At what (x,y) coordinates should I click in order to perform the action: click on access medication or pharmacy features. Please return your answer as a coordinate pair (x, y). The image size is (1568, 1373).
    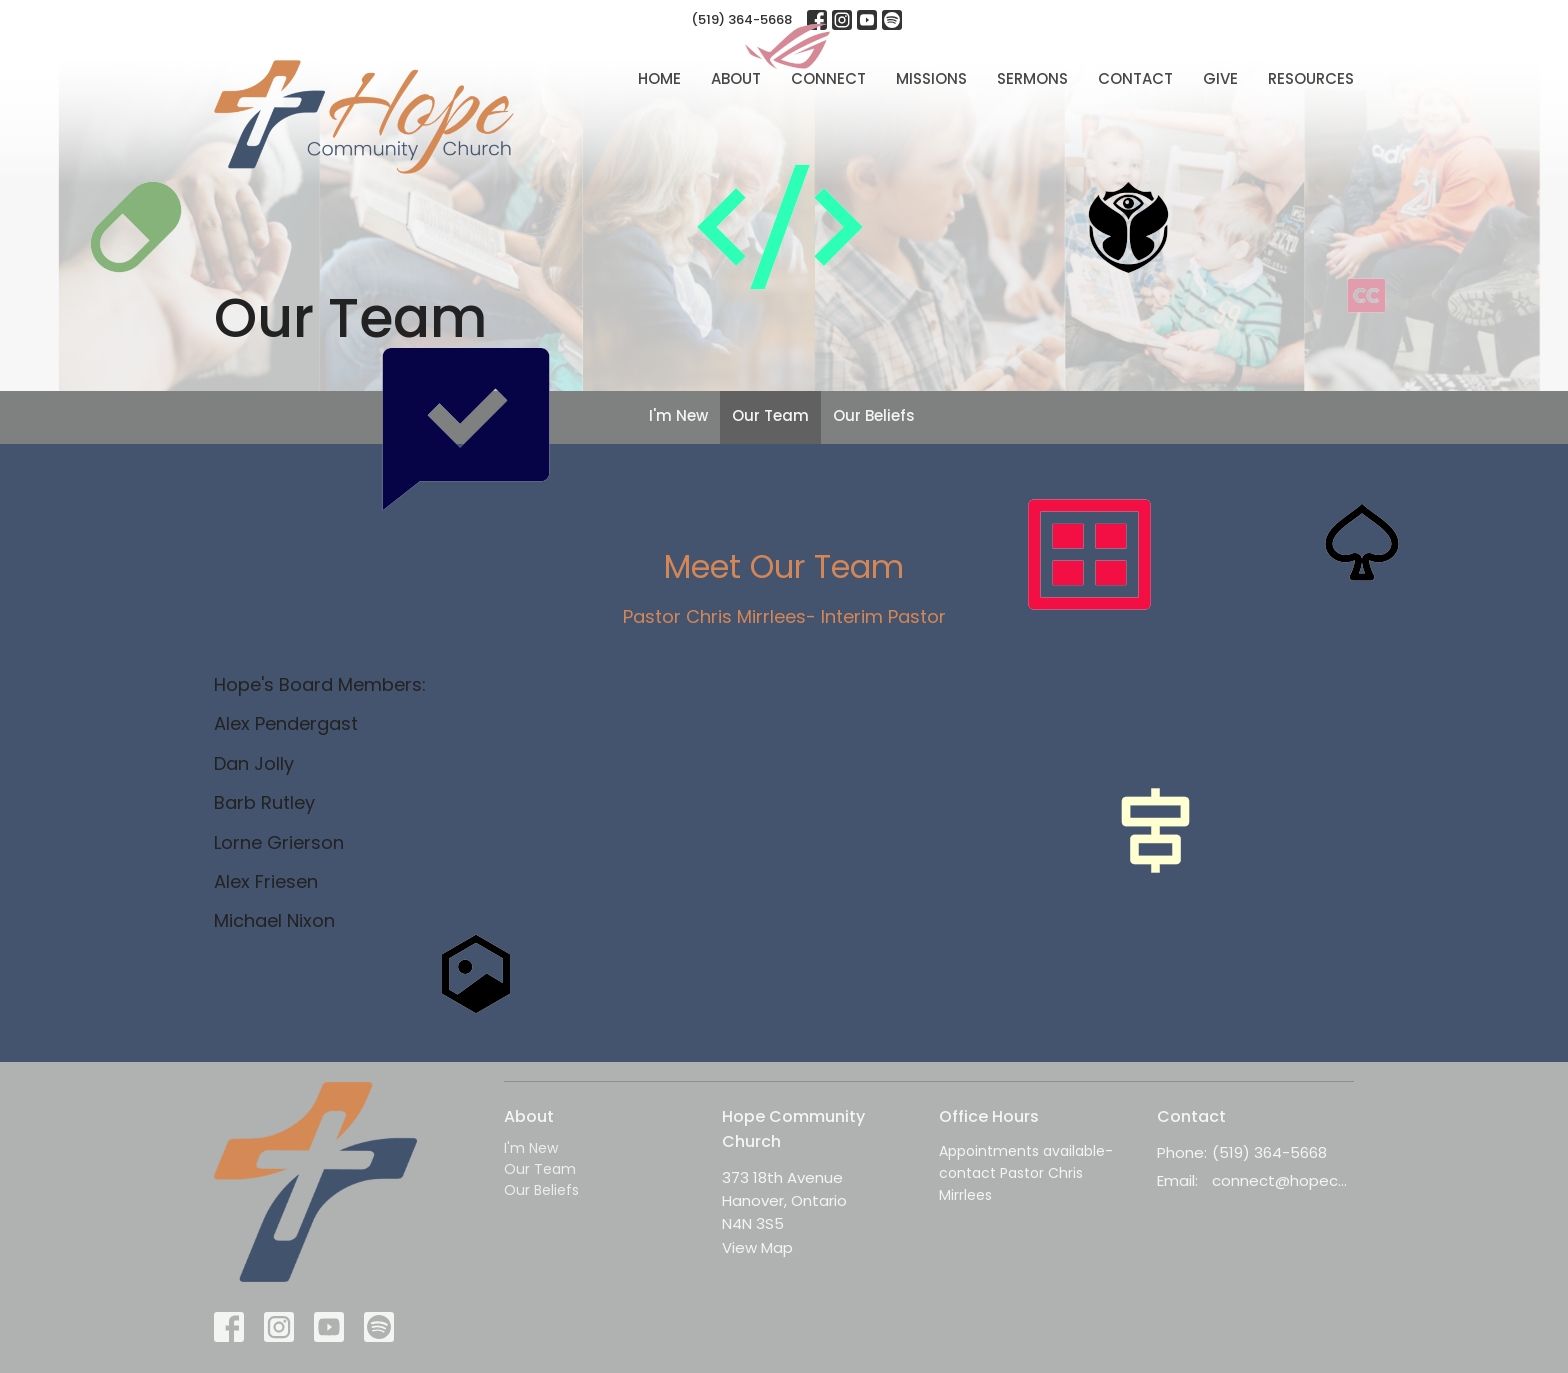
    Looking at the image, I should click on (136, 227).